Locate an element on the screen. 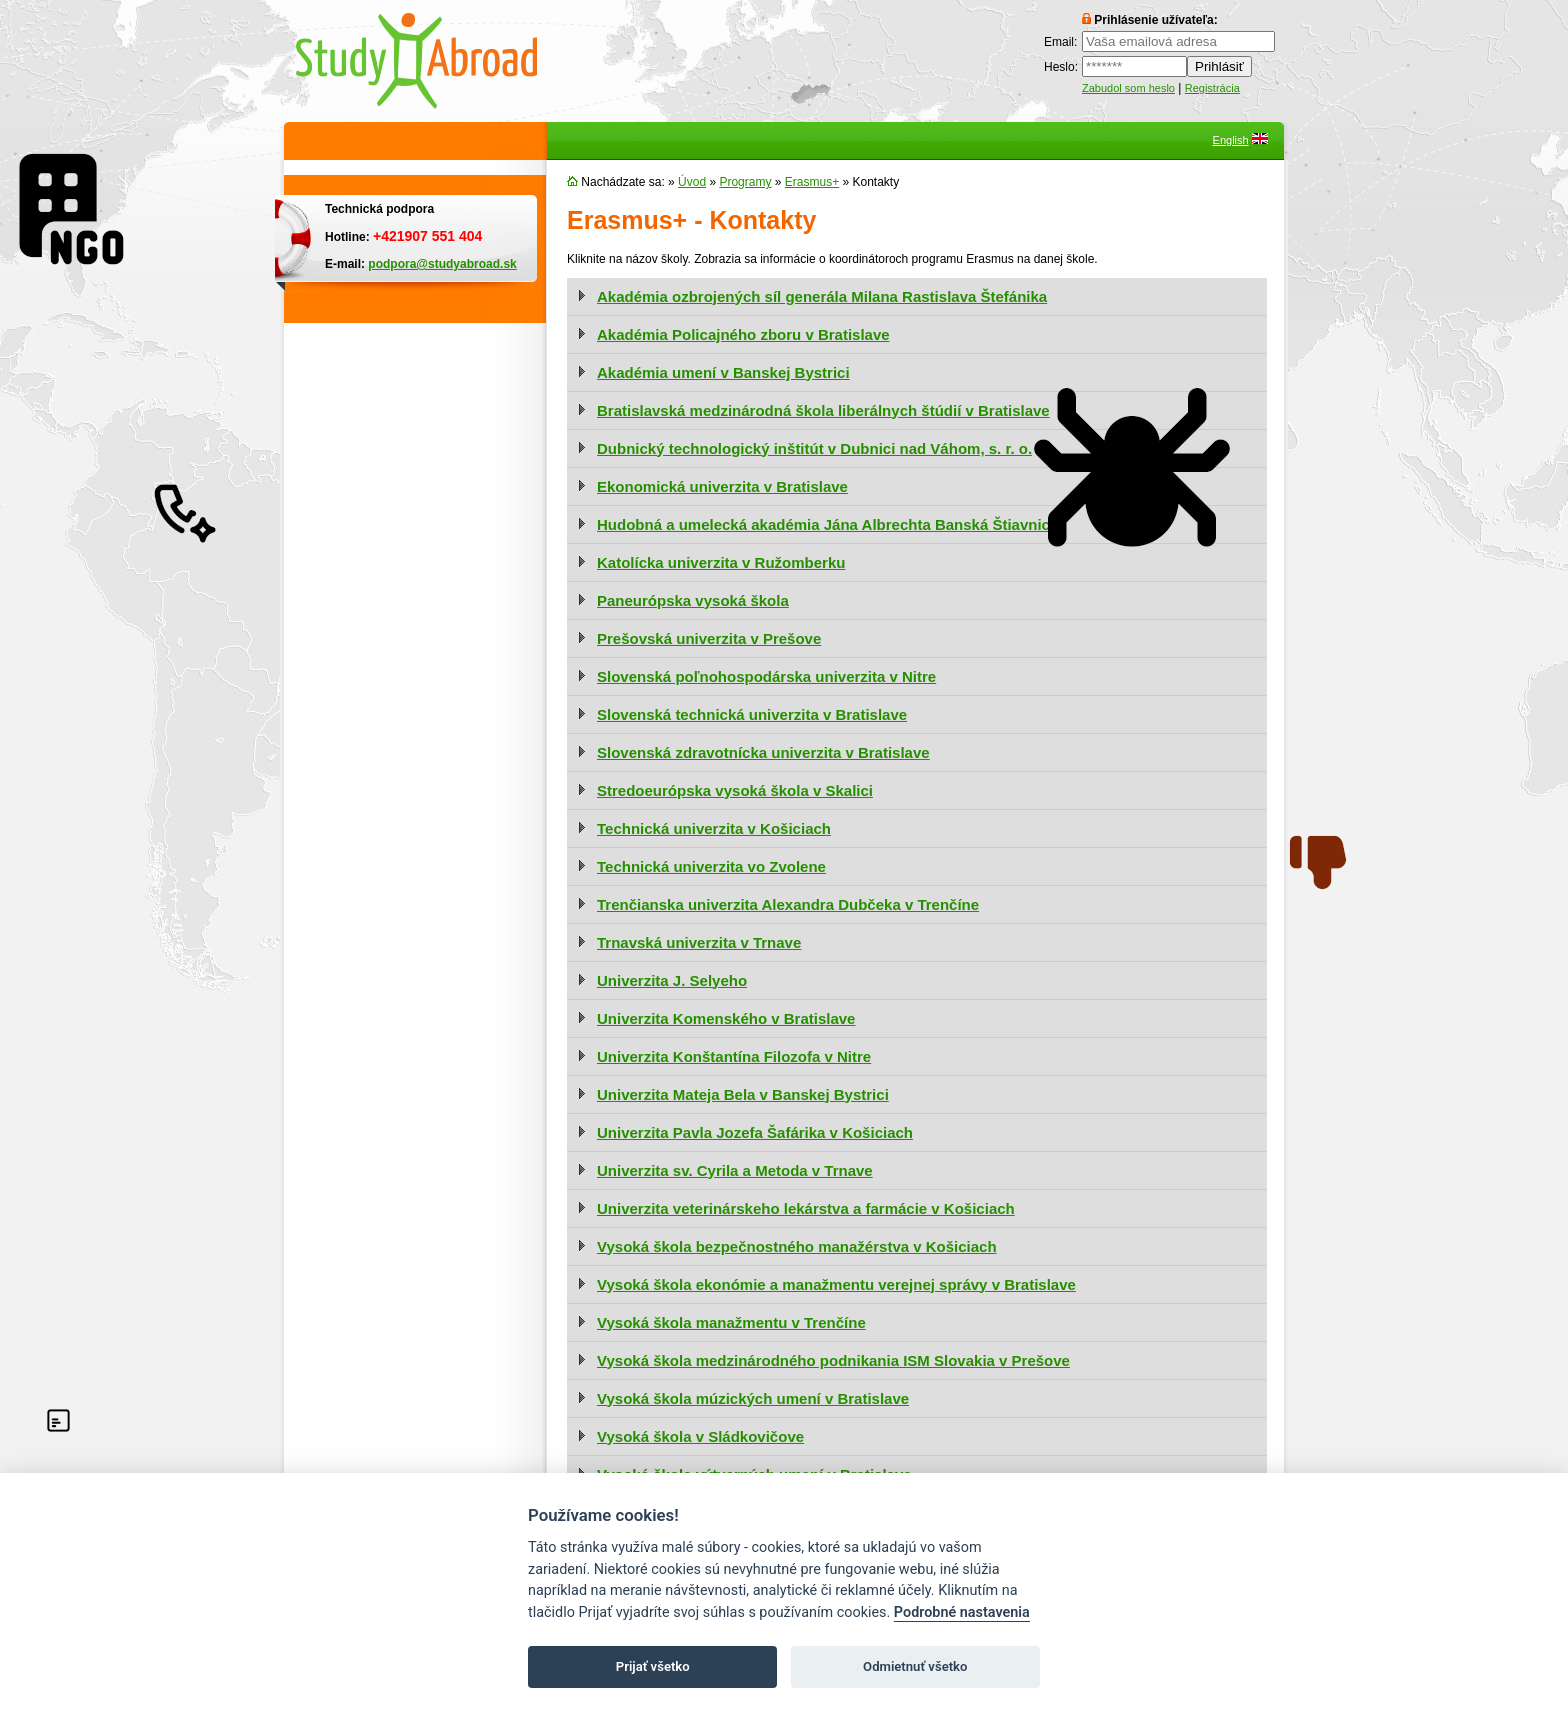  align content to bottom-left of container is located at coordinates (58, 1420).